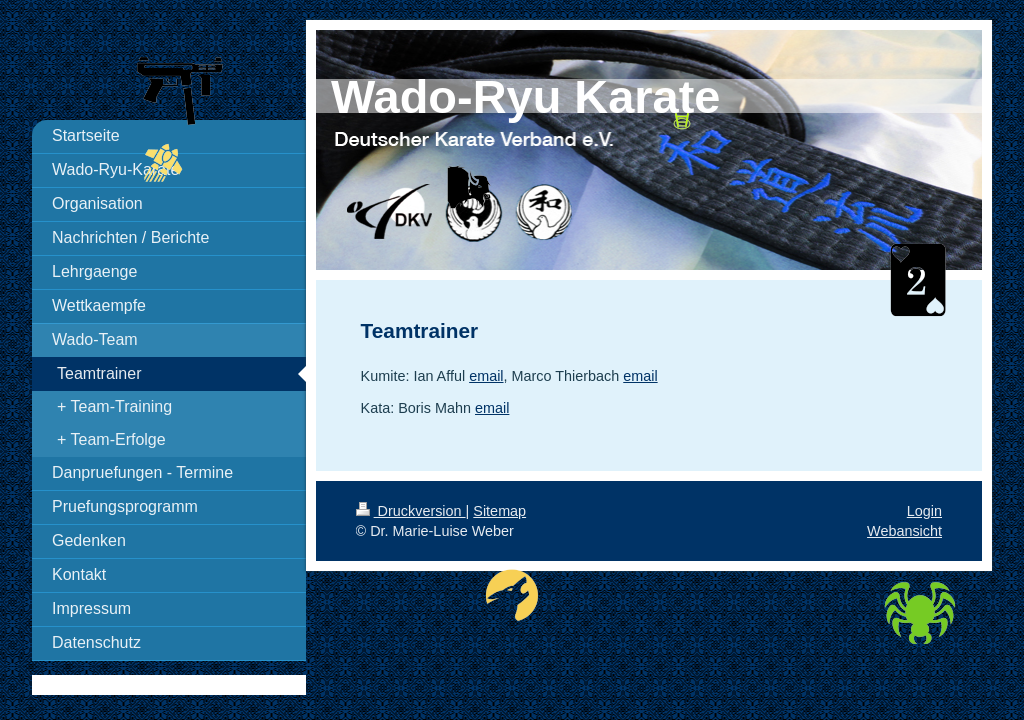  What do you see at coordinates (682, 121) in the screenshot?
I see `access underground level or basement area` at bounding box center [682, 121].